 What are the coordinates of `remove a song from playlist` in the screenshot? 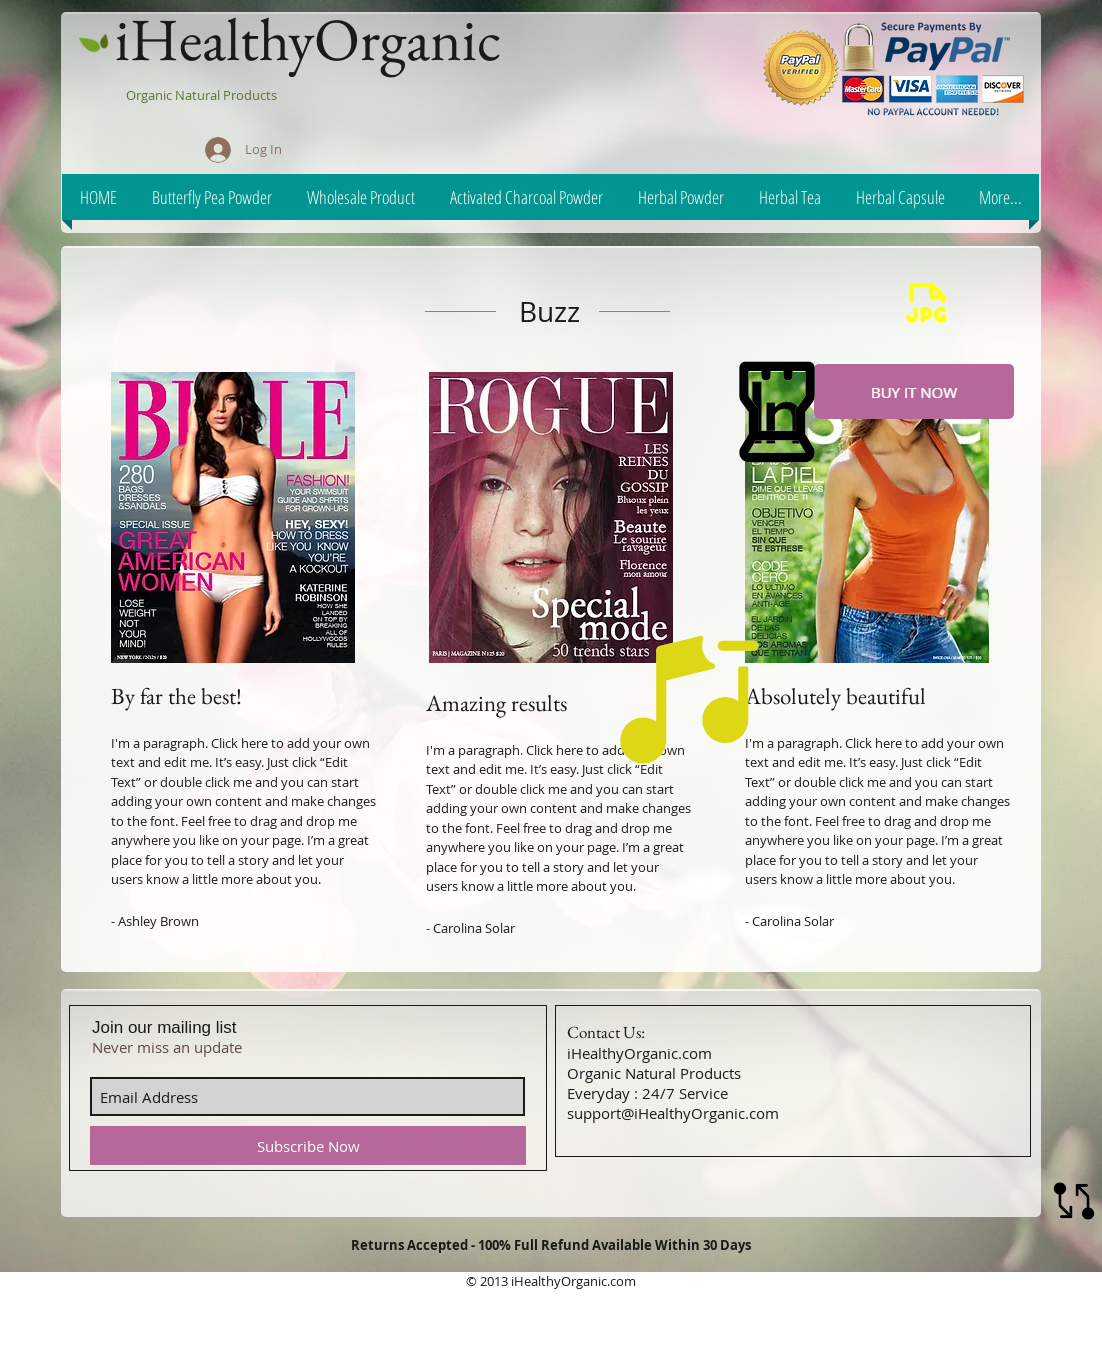 It's located at (692, 697).